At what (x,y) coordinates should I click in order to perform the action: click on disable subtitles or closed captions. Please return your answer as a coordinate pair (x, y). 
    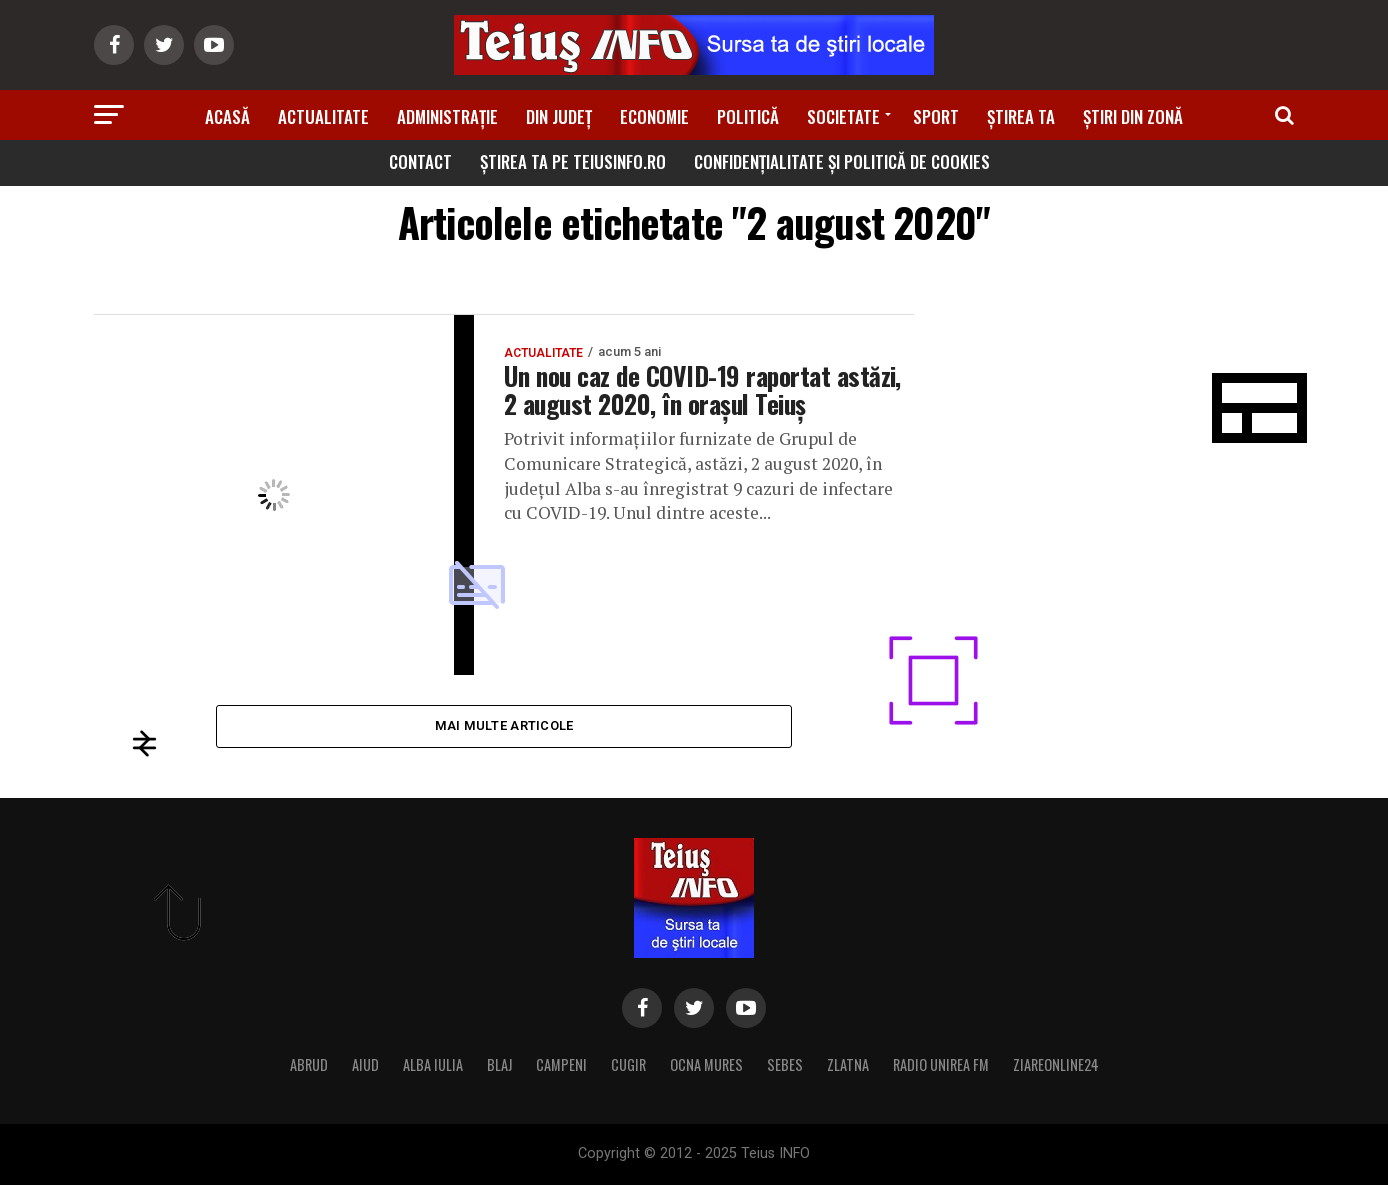
    Looking at the image, I should click on (477, 585).